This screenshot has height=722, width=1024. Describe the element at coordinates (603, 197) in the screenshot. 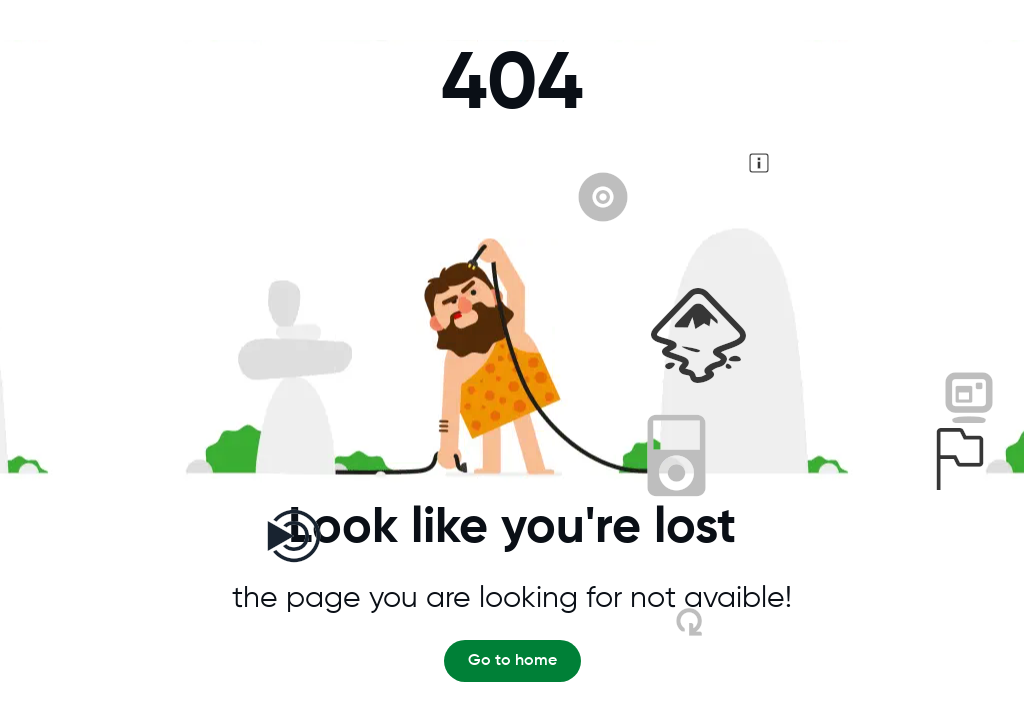

I see `indicates optical disc drive or CD/DVD media` at that location.